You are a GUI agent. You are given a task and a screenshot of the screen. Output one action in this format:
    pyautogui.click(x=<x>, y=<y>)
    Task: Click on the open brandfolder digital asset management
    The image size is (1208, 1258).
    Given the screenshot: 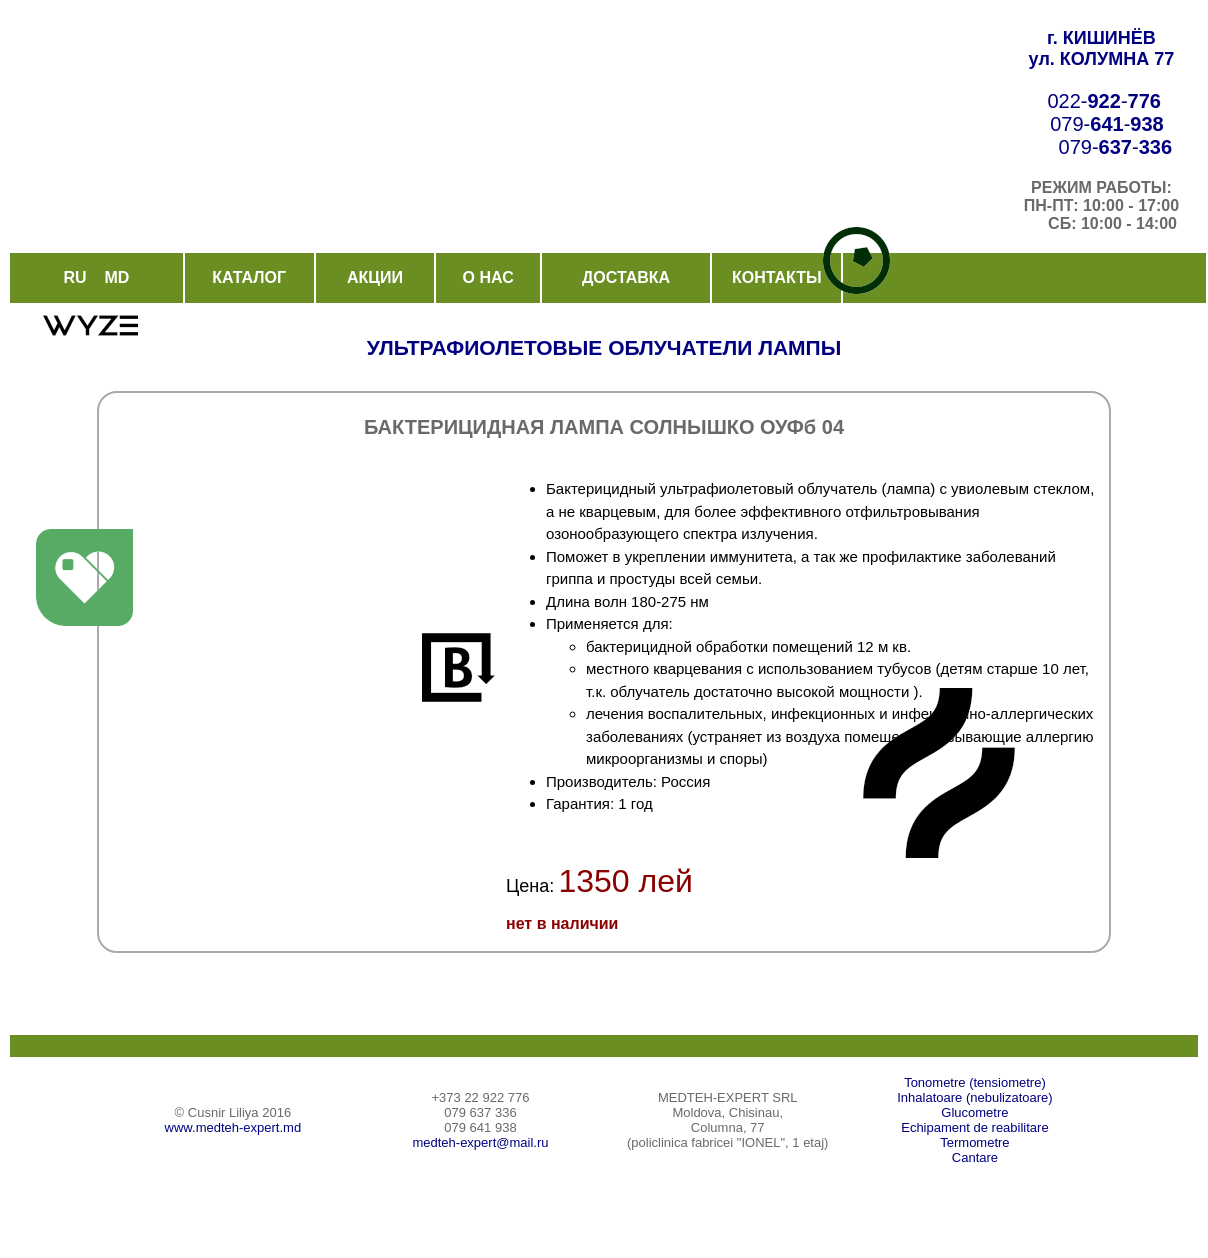 What is the action you would take?
    pyautogui.click(x=458, y=667)
    